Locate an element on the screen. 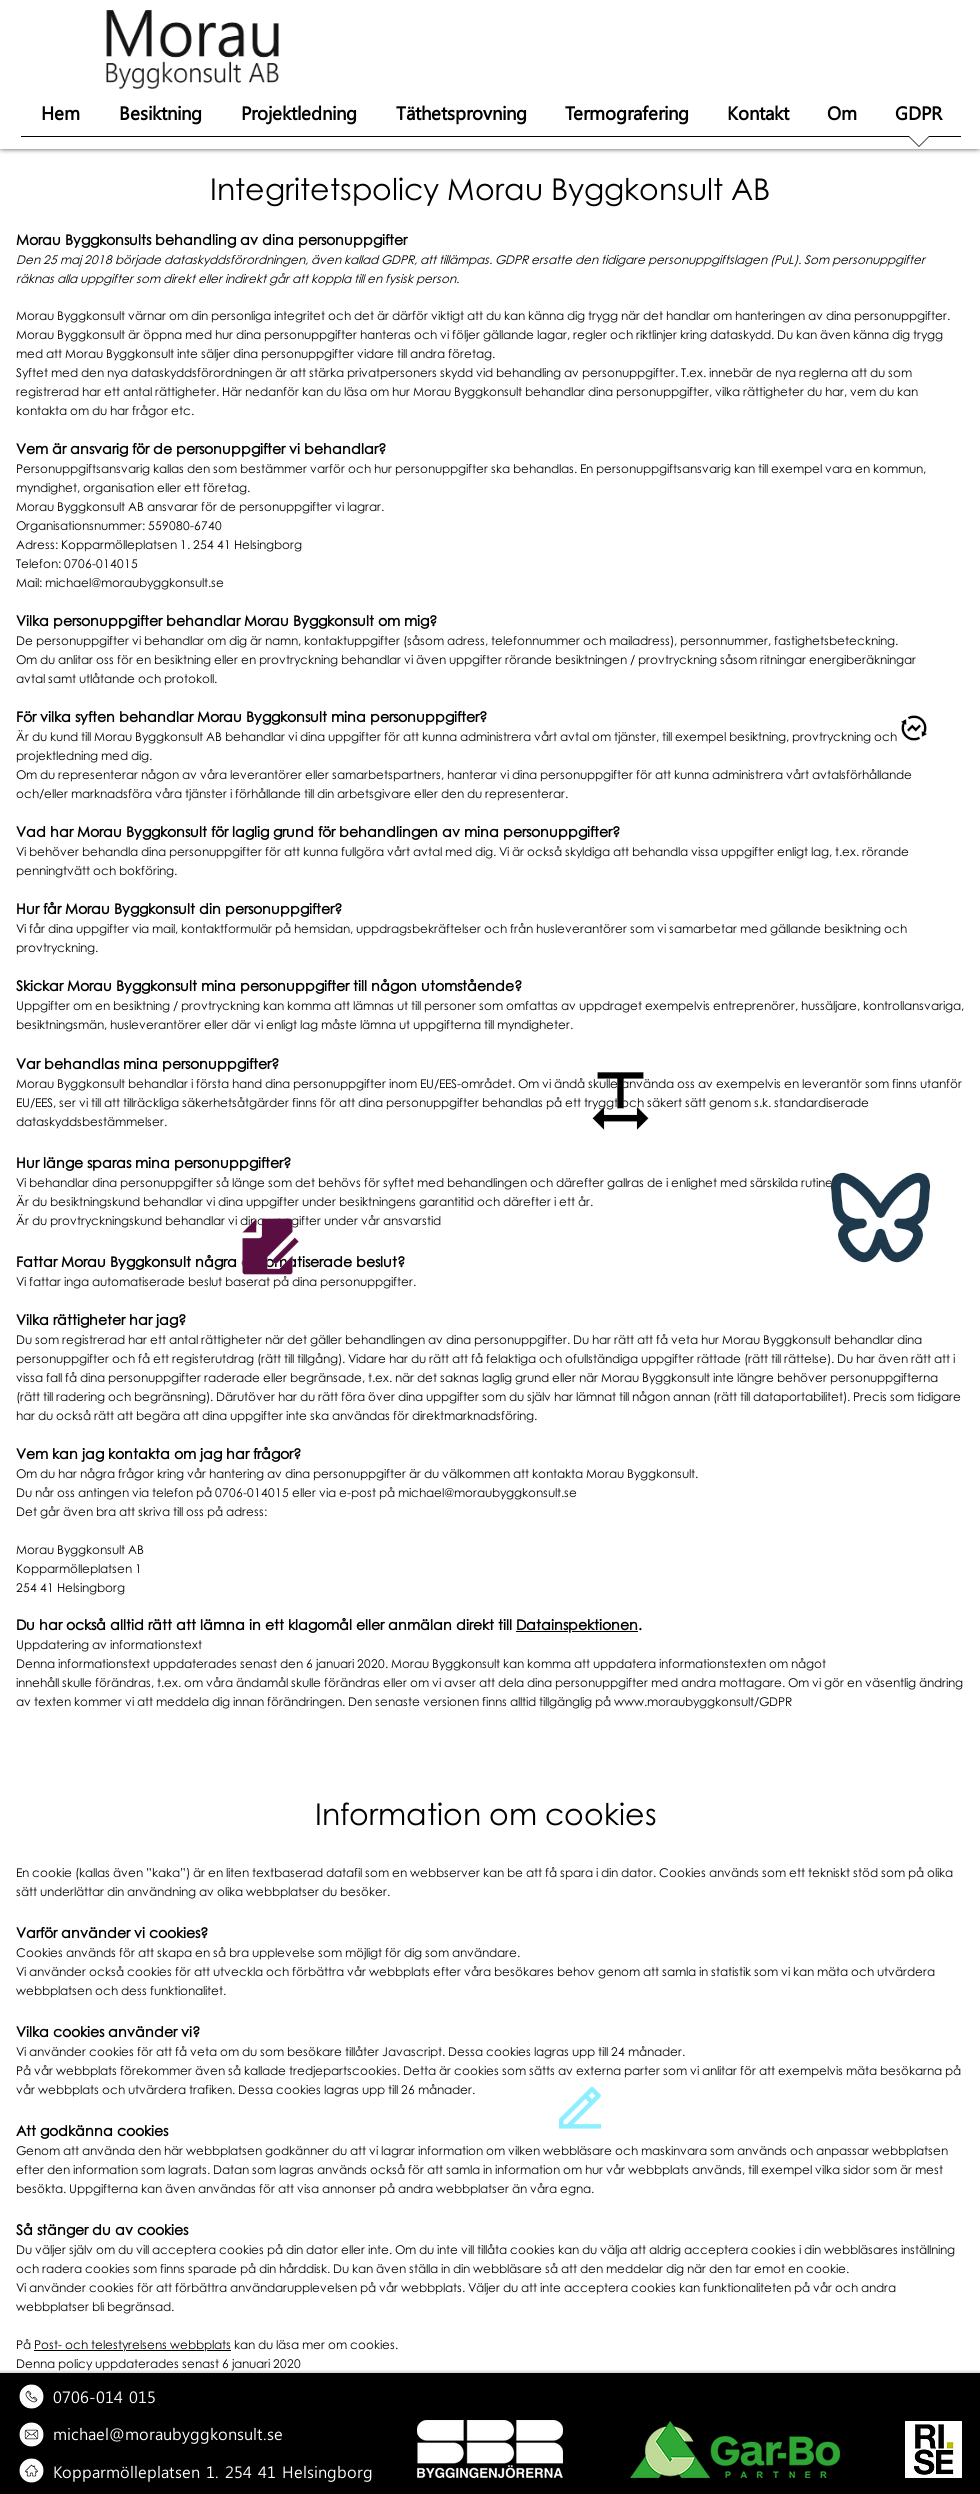  exchange or transfer funds between accounts is located at coordinates (914, 728).